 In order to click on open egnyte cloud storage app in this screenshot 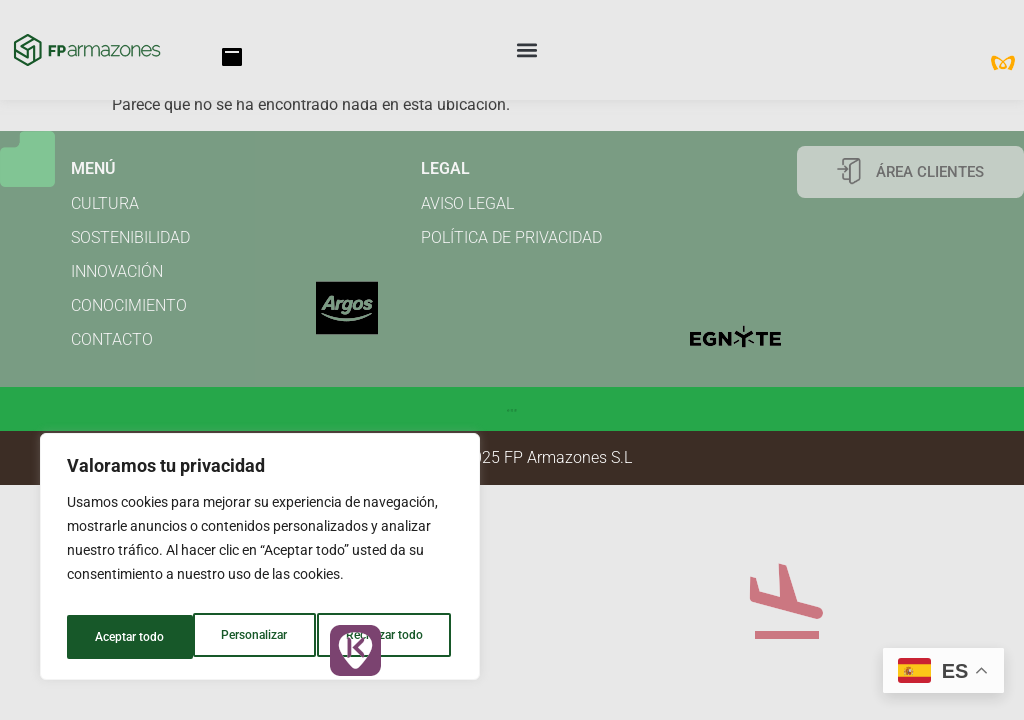, I will do `click(735, 336)`.